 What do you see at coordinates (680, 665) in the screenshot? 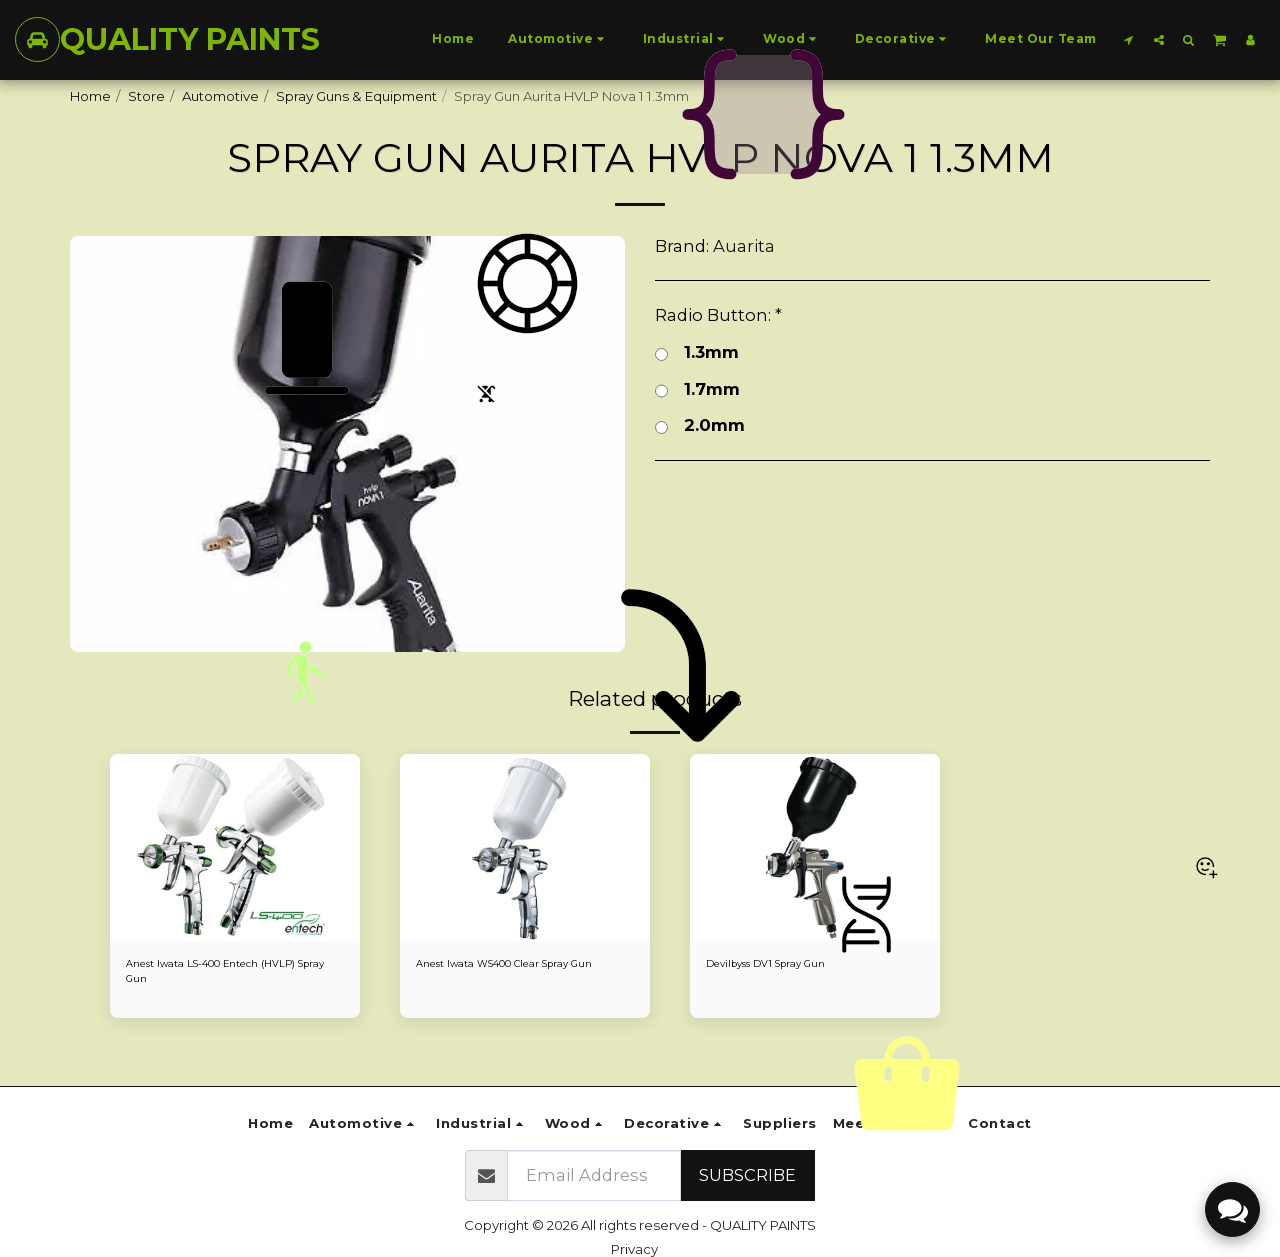
I see `redirect or forward content downward` at bounding box center [680, 665].